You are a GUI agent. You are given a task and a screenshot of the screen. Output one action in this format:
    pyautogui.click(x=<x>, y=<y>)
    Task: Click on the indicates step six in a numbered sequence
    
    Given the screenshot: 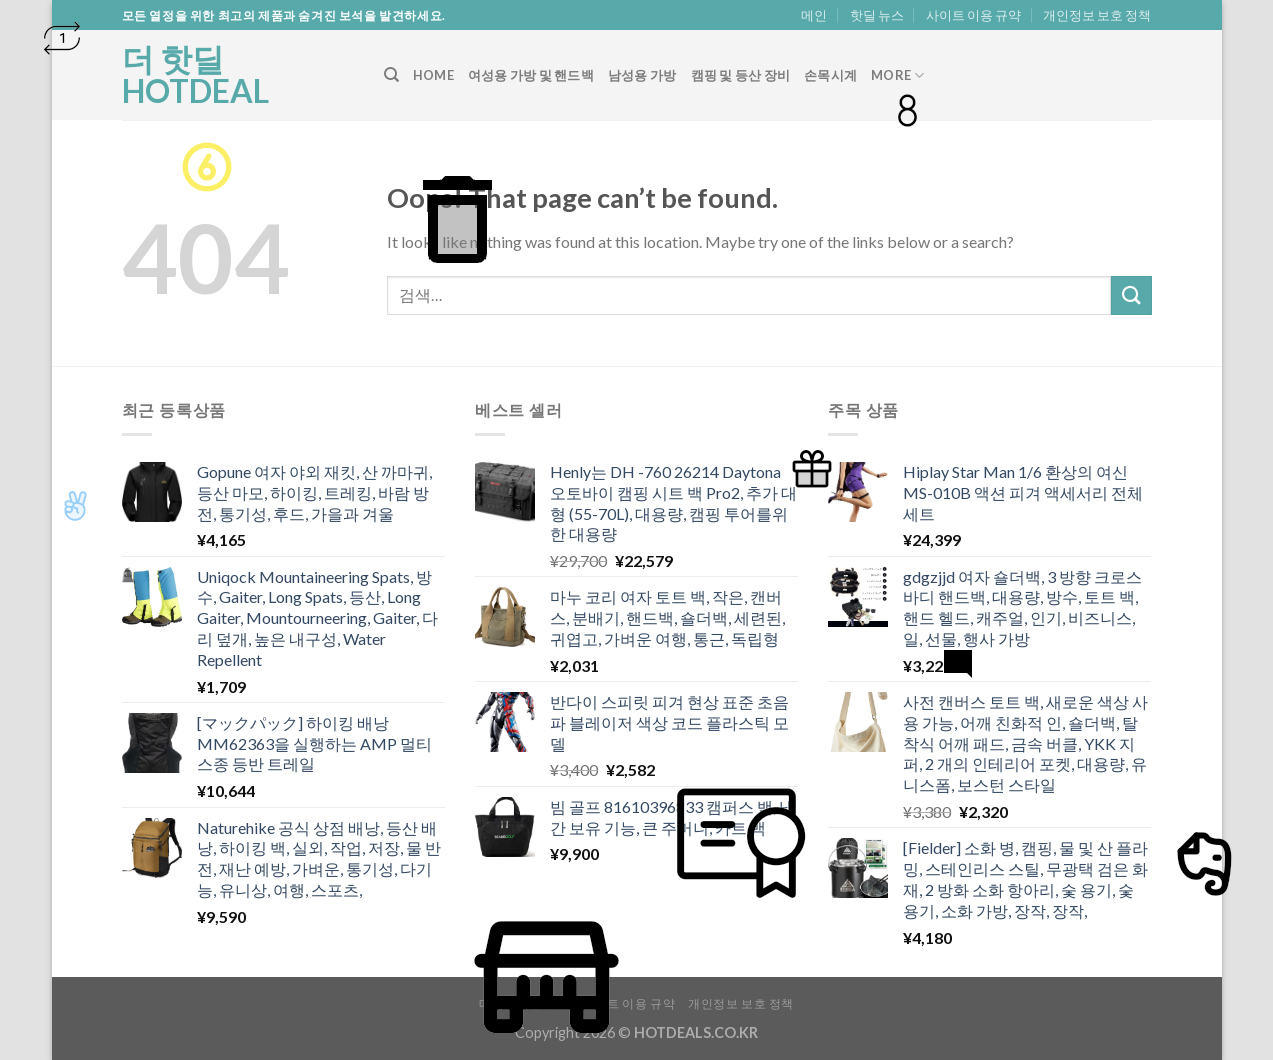 What is the action you would take?
    pyautogui.click(x=207, y=167)
    